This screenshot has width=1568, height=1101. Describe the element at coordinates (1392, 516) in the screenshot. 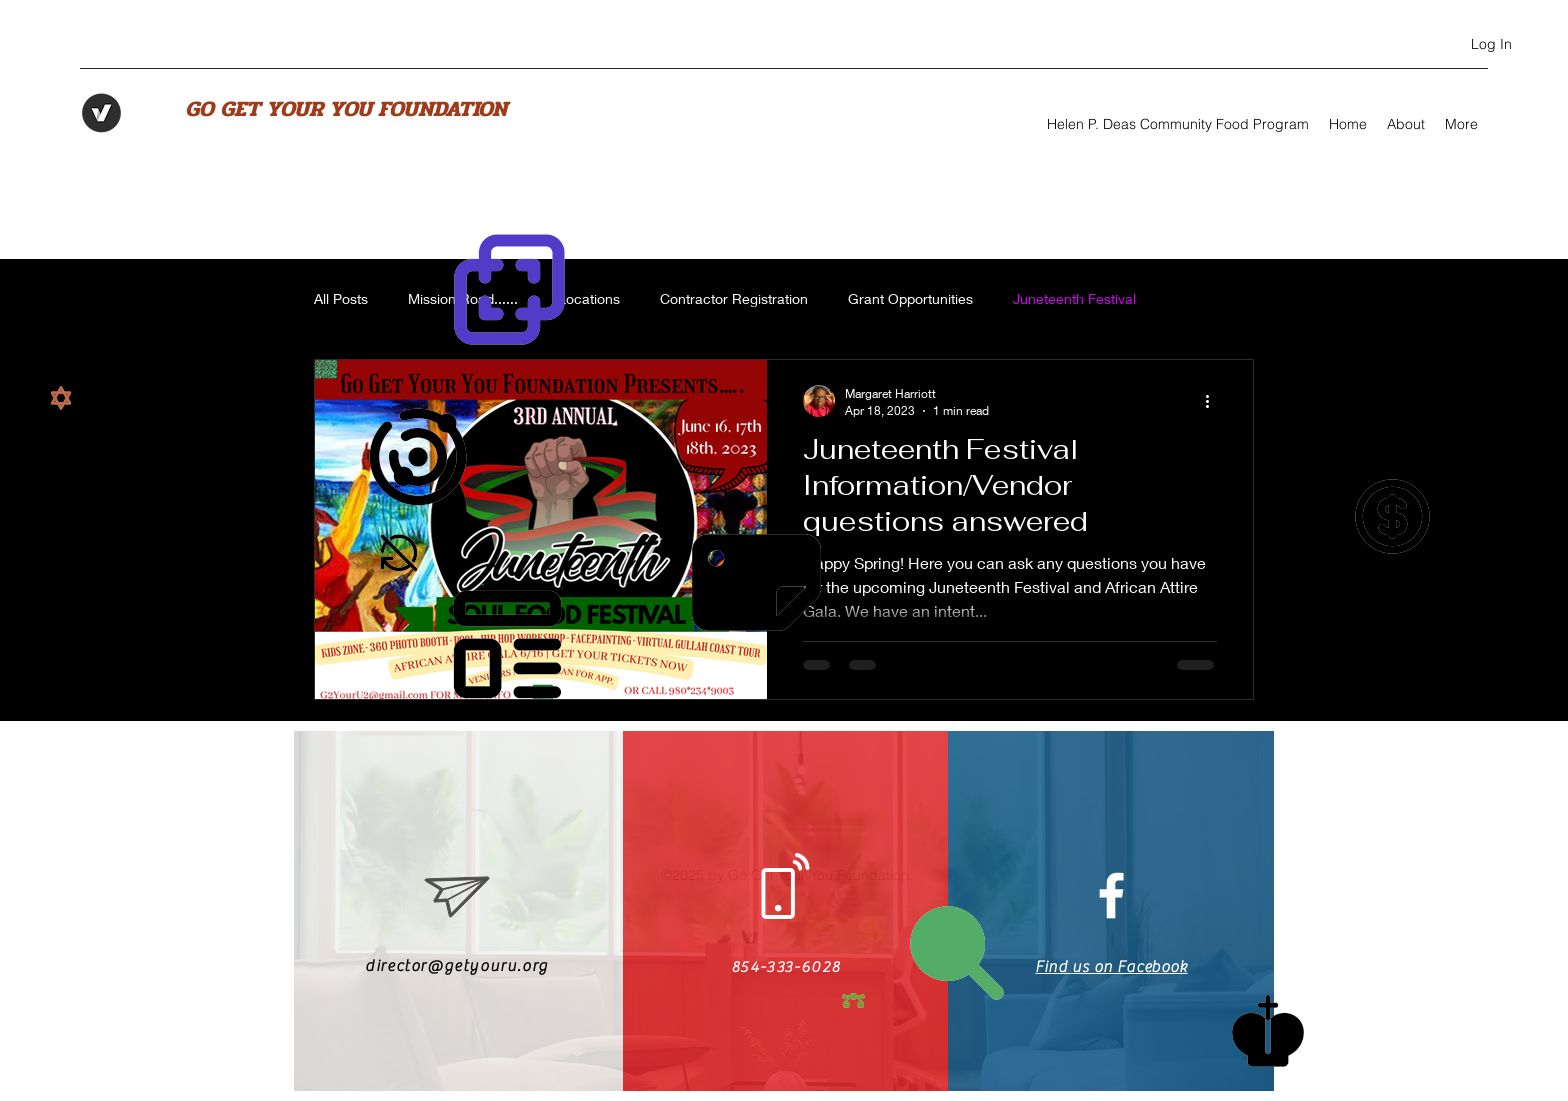

I see `view your account balance` at that location.